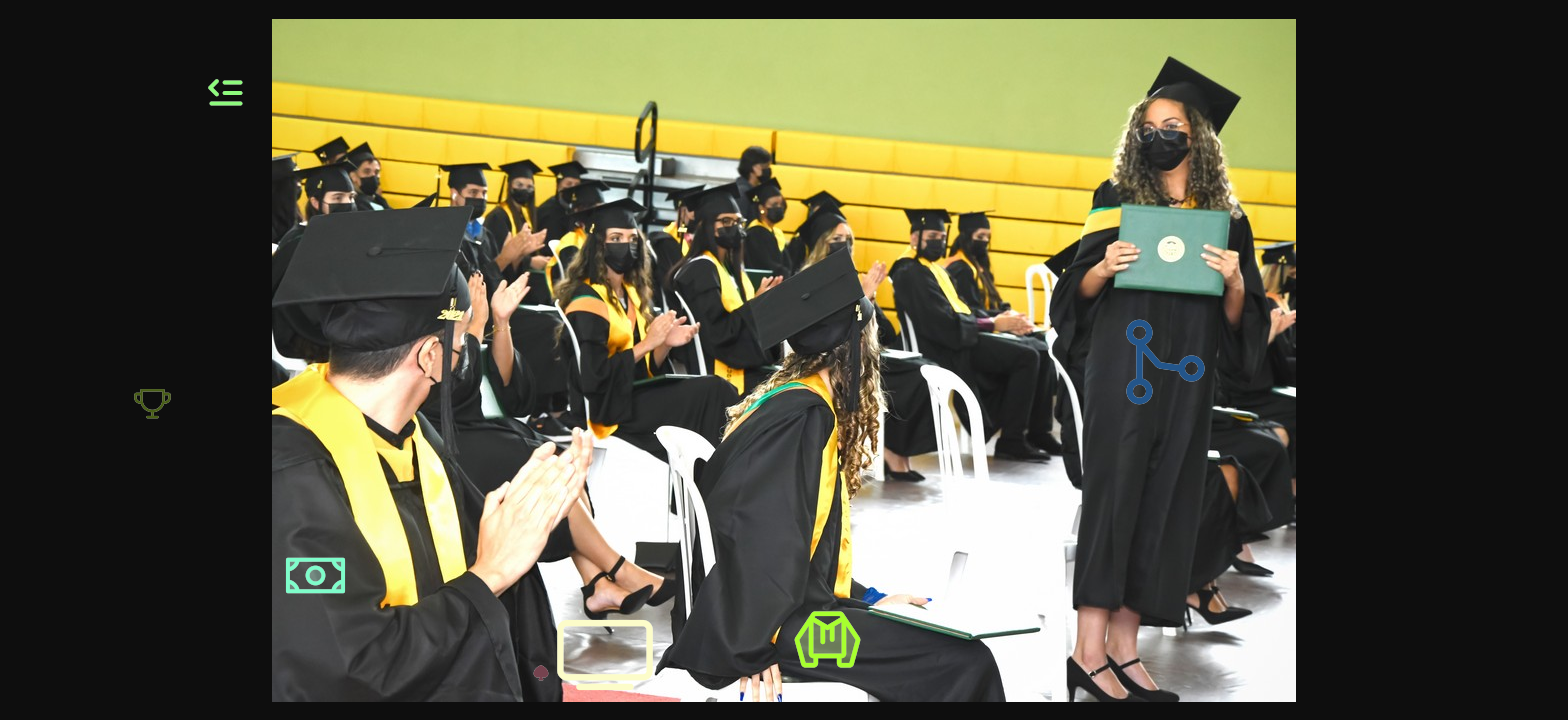 This screenshot has height=720, width=1568. I want to click on browse clothing or apparel items, so click(827, 639).